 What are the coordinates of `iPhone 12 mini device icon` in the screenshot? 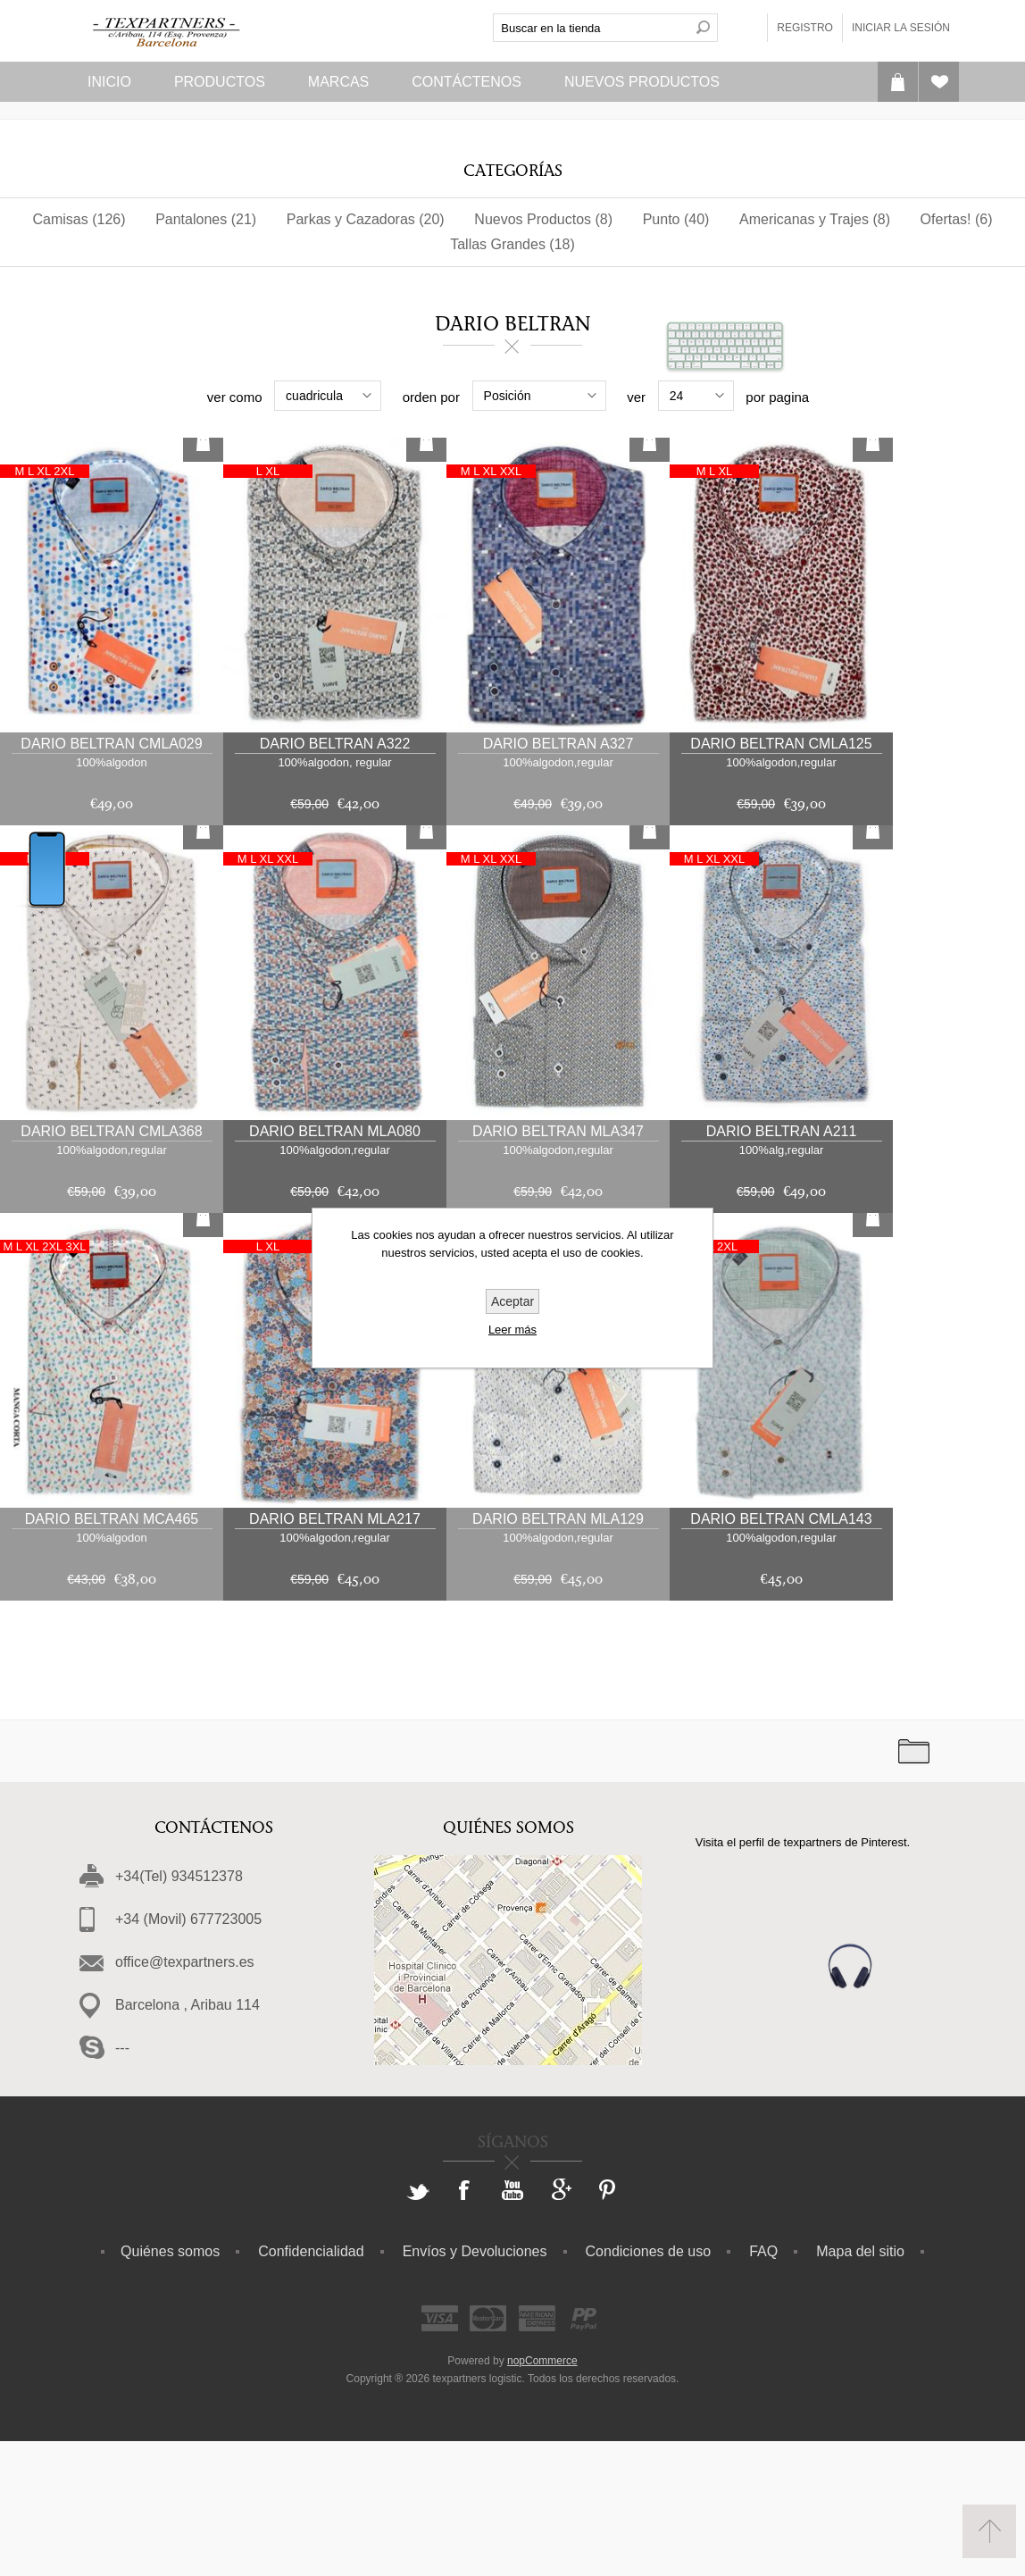 It's located at (46, 870).